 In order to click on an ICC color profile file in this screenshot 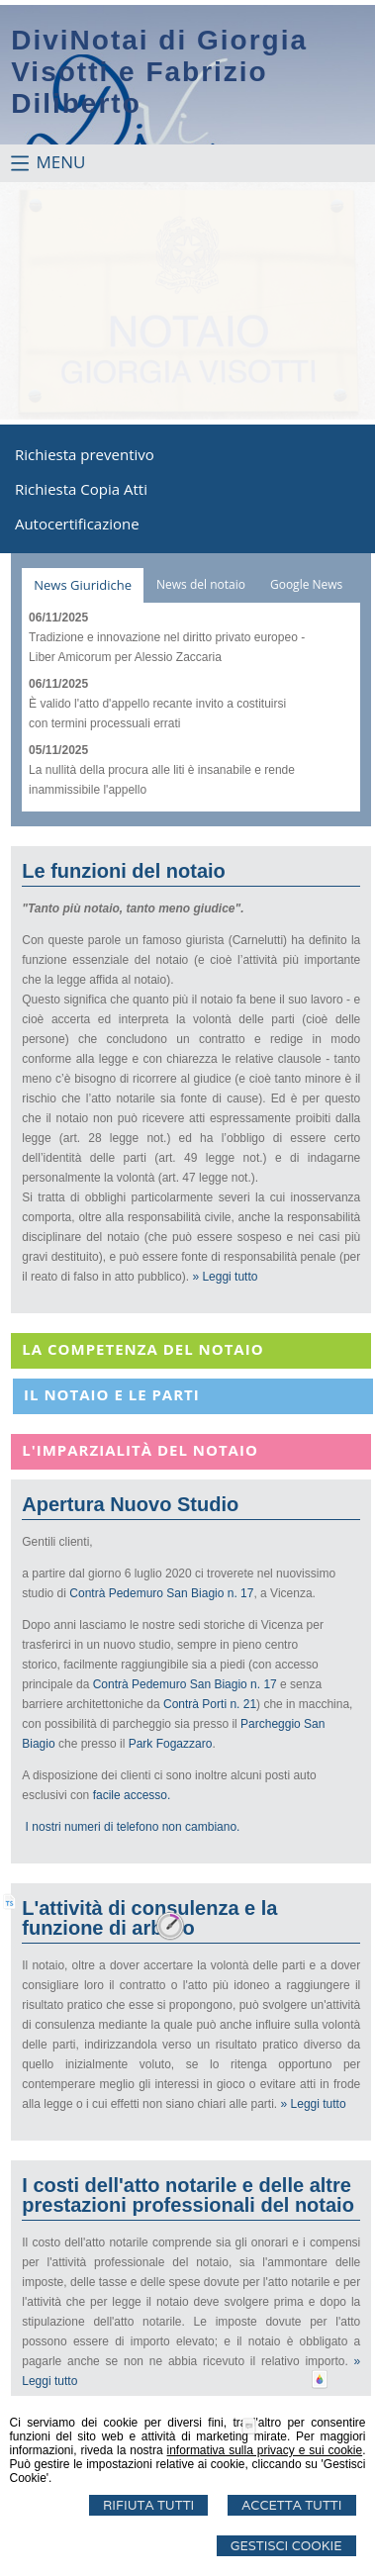, I will do `click(320, 2379)`.